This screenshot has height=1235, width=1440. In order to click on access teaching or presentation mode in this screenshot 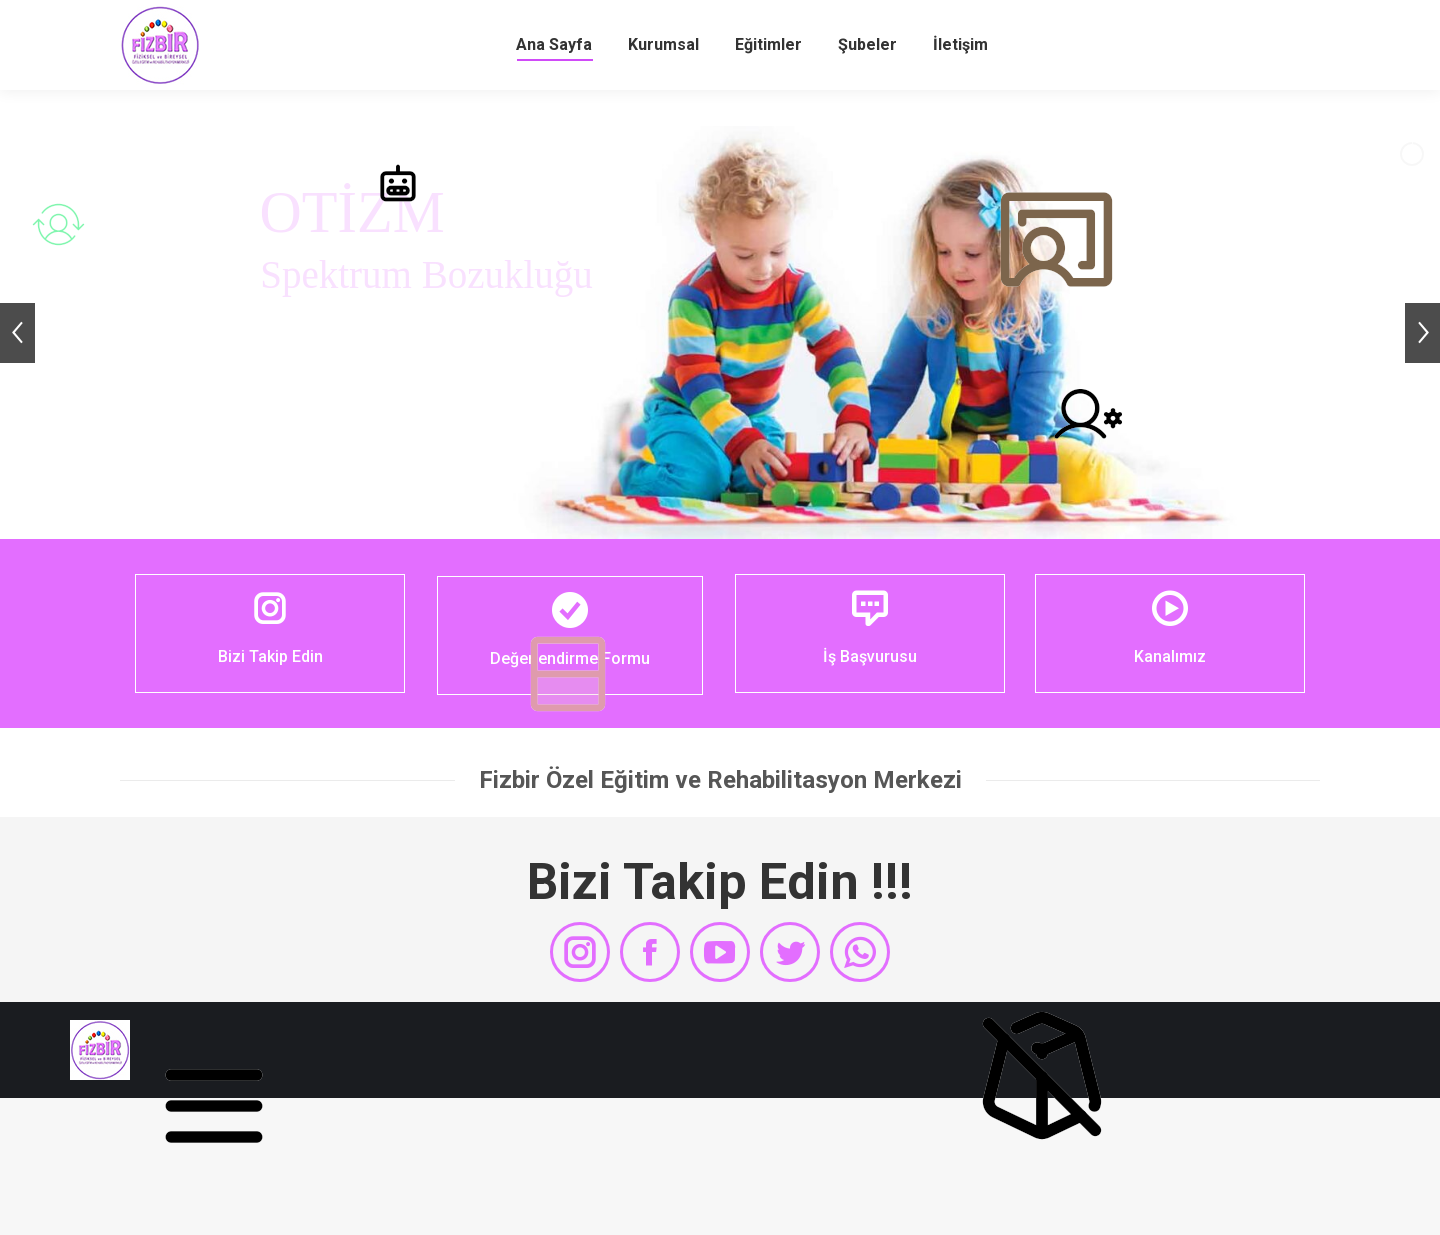, I will do `click(1056, 239)`.